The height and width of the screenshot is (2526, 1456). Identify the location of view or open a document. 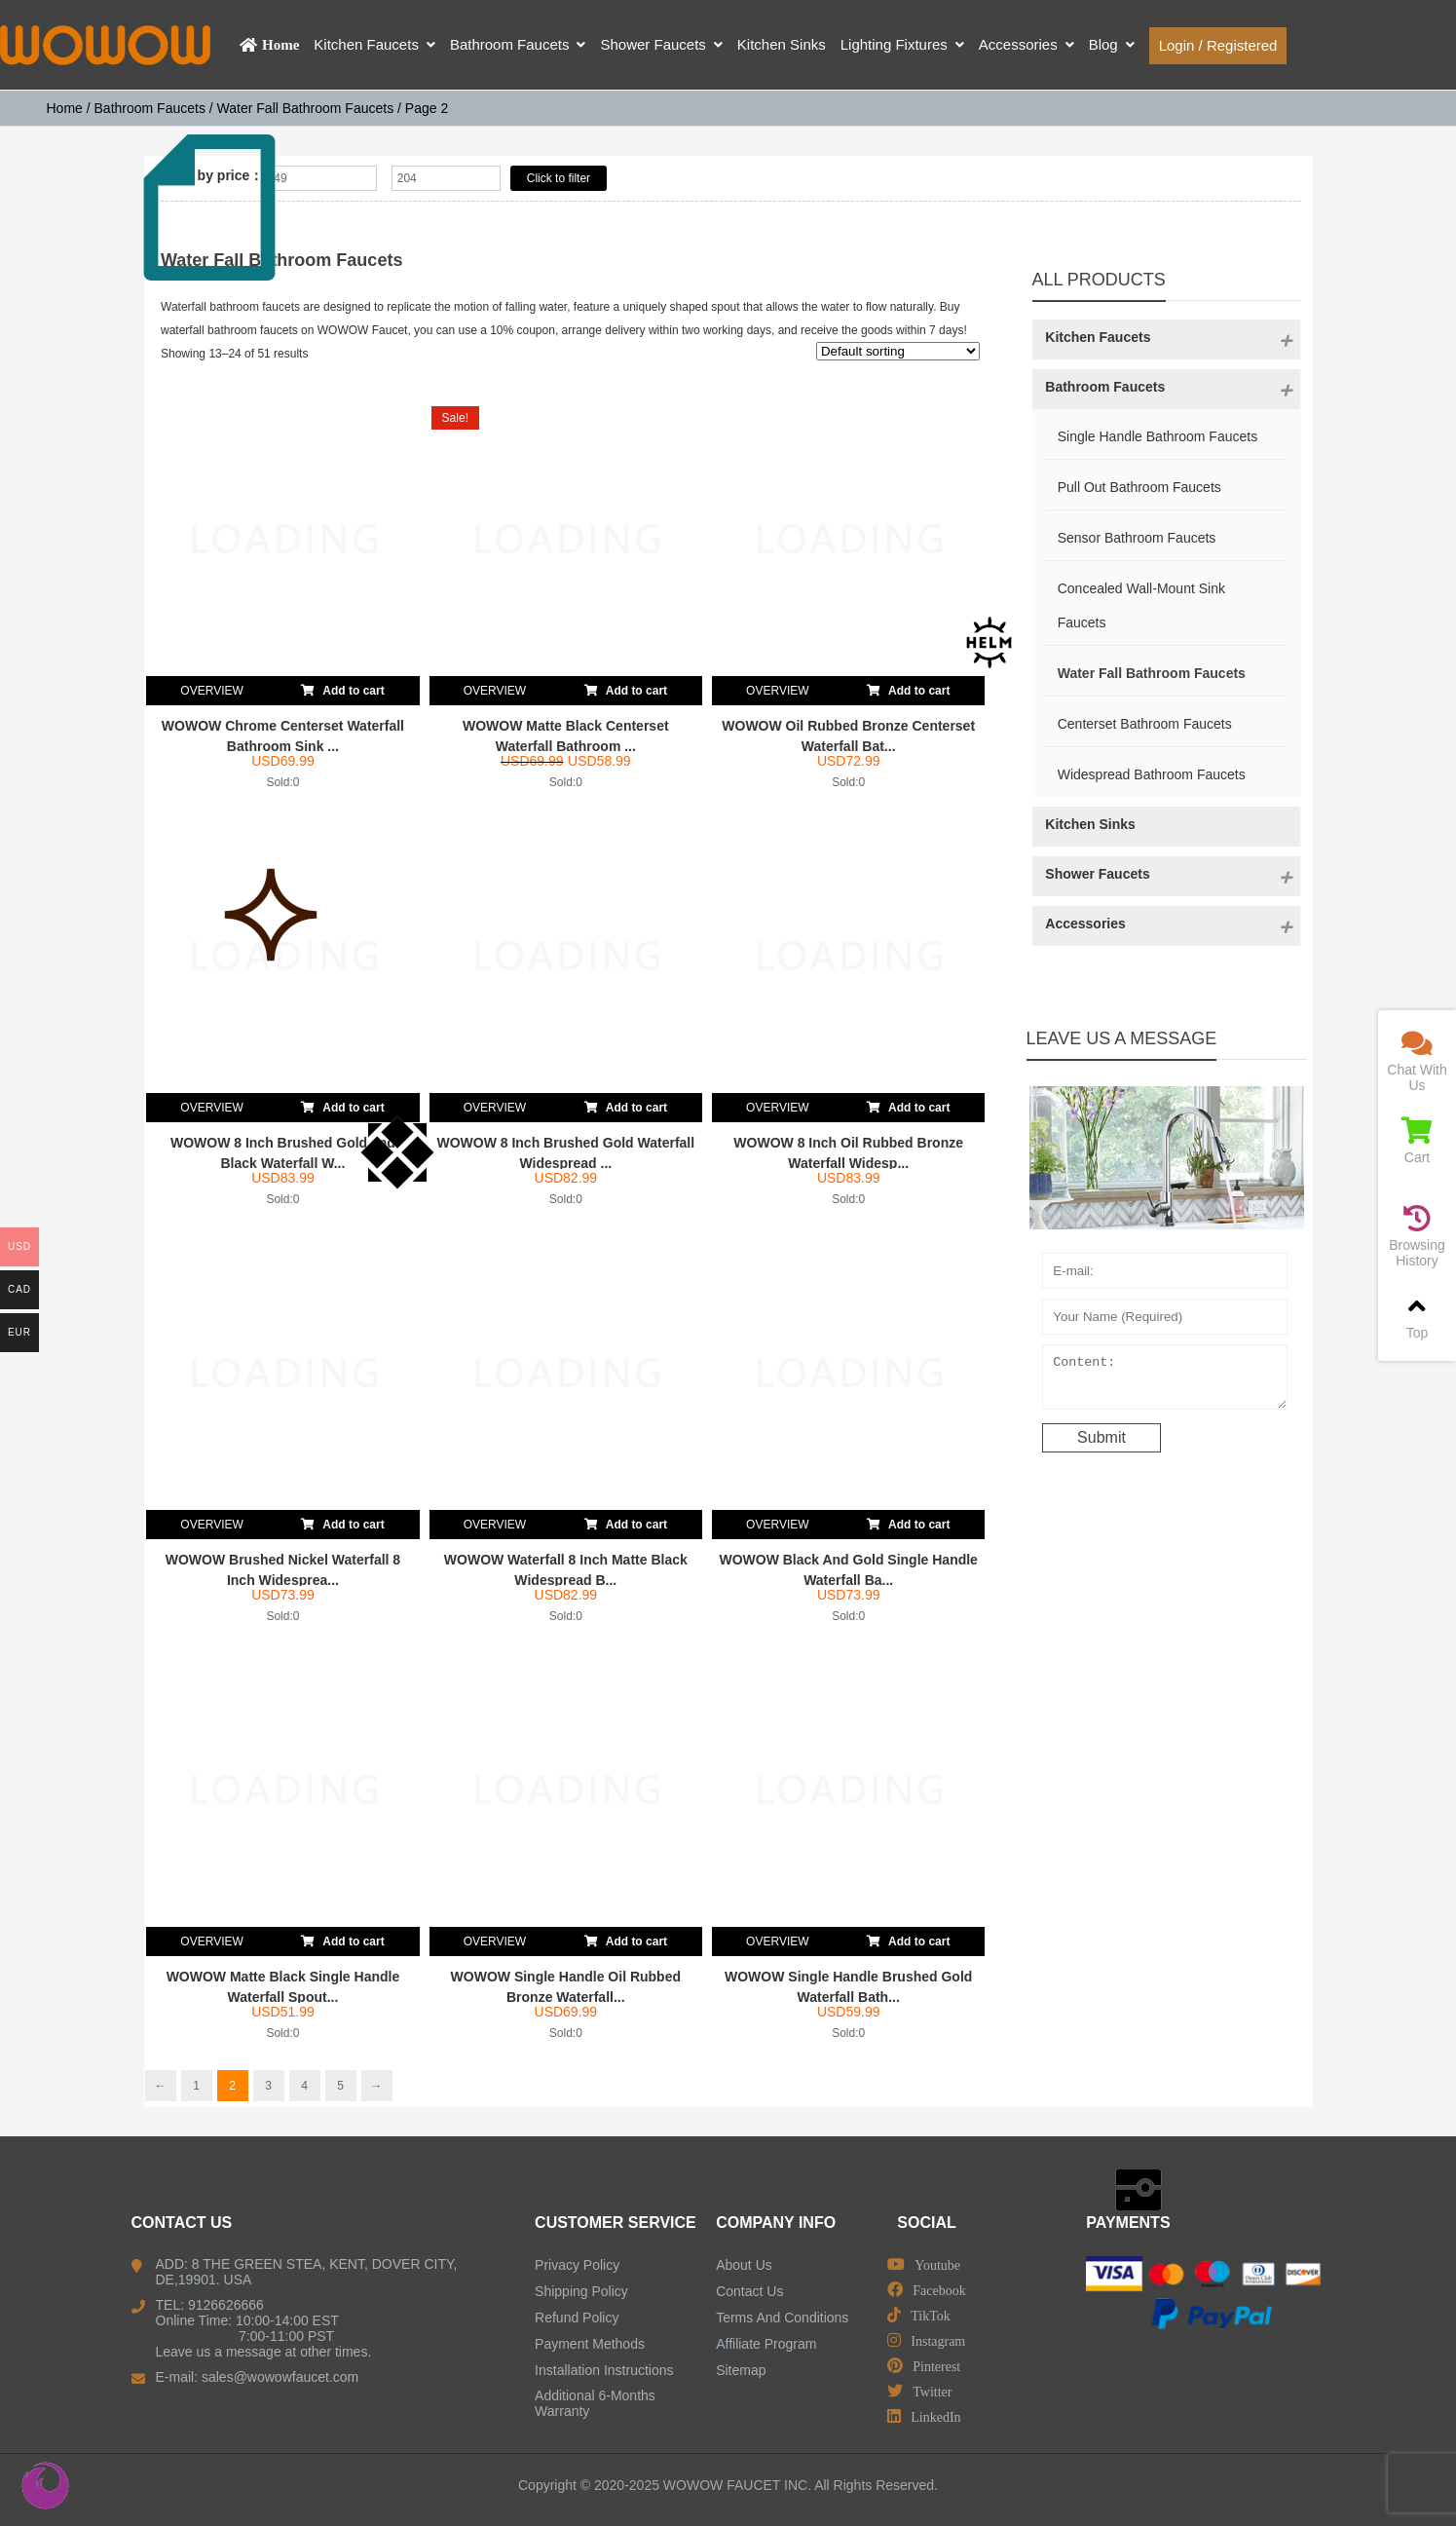
(209, 207).